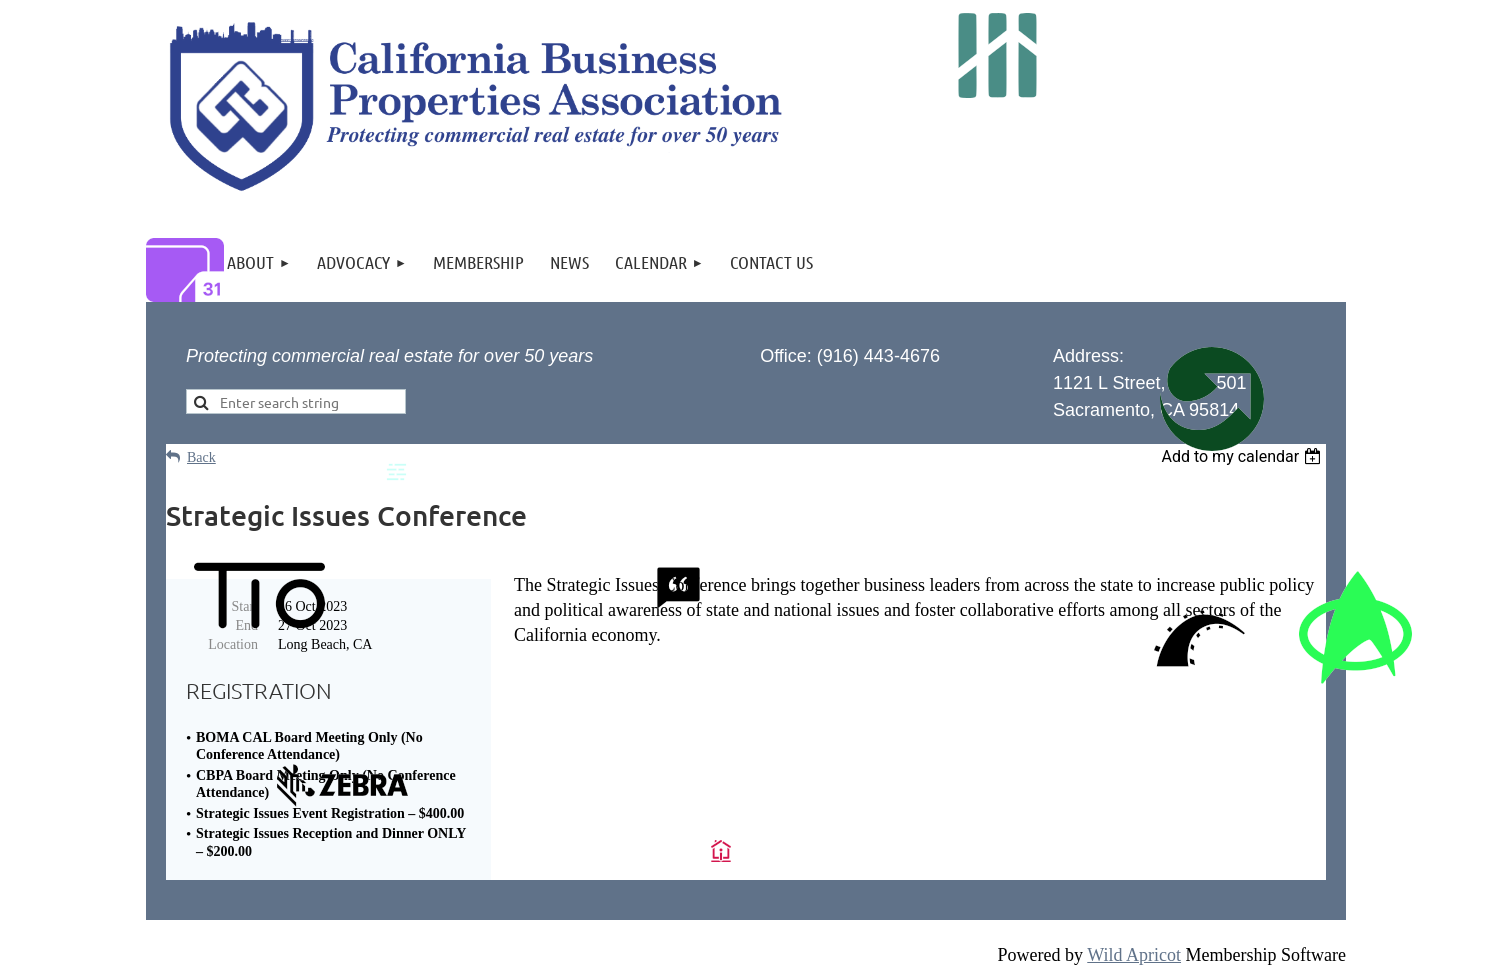  I want to click on libraries.io logo, so click(997, 55).